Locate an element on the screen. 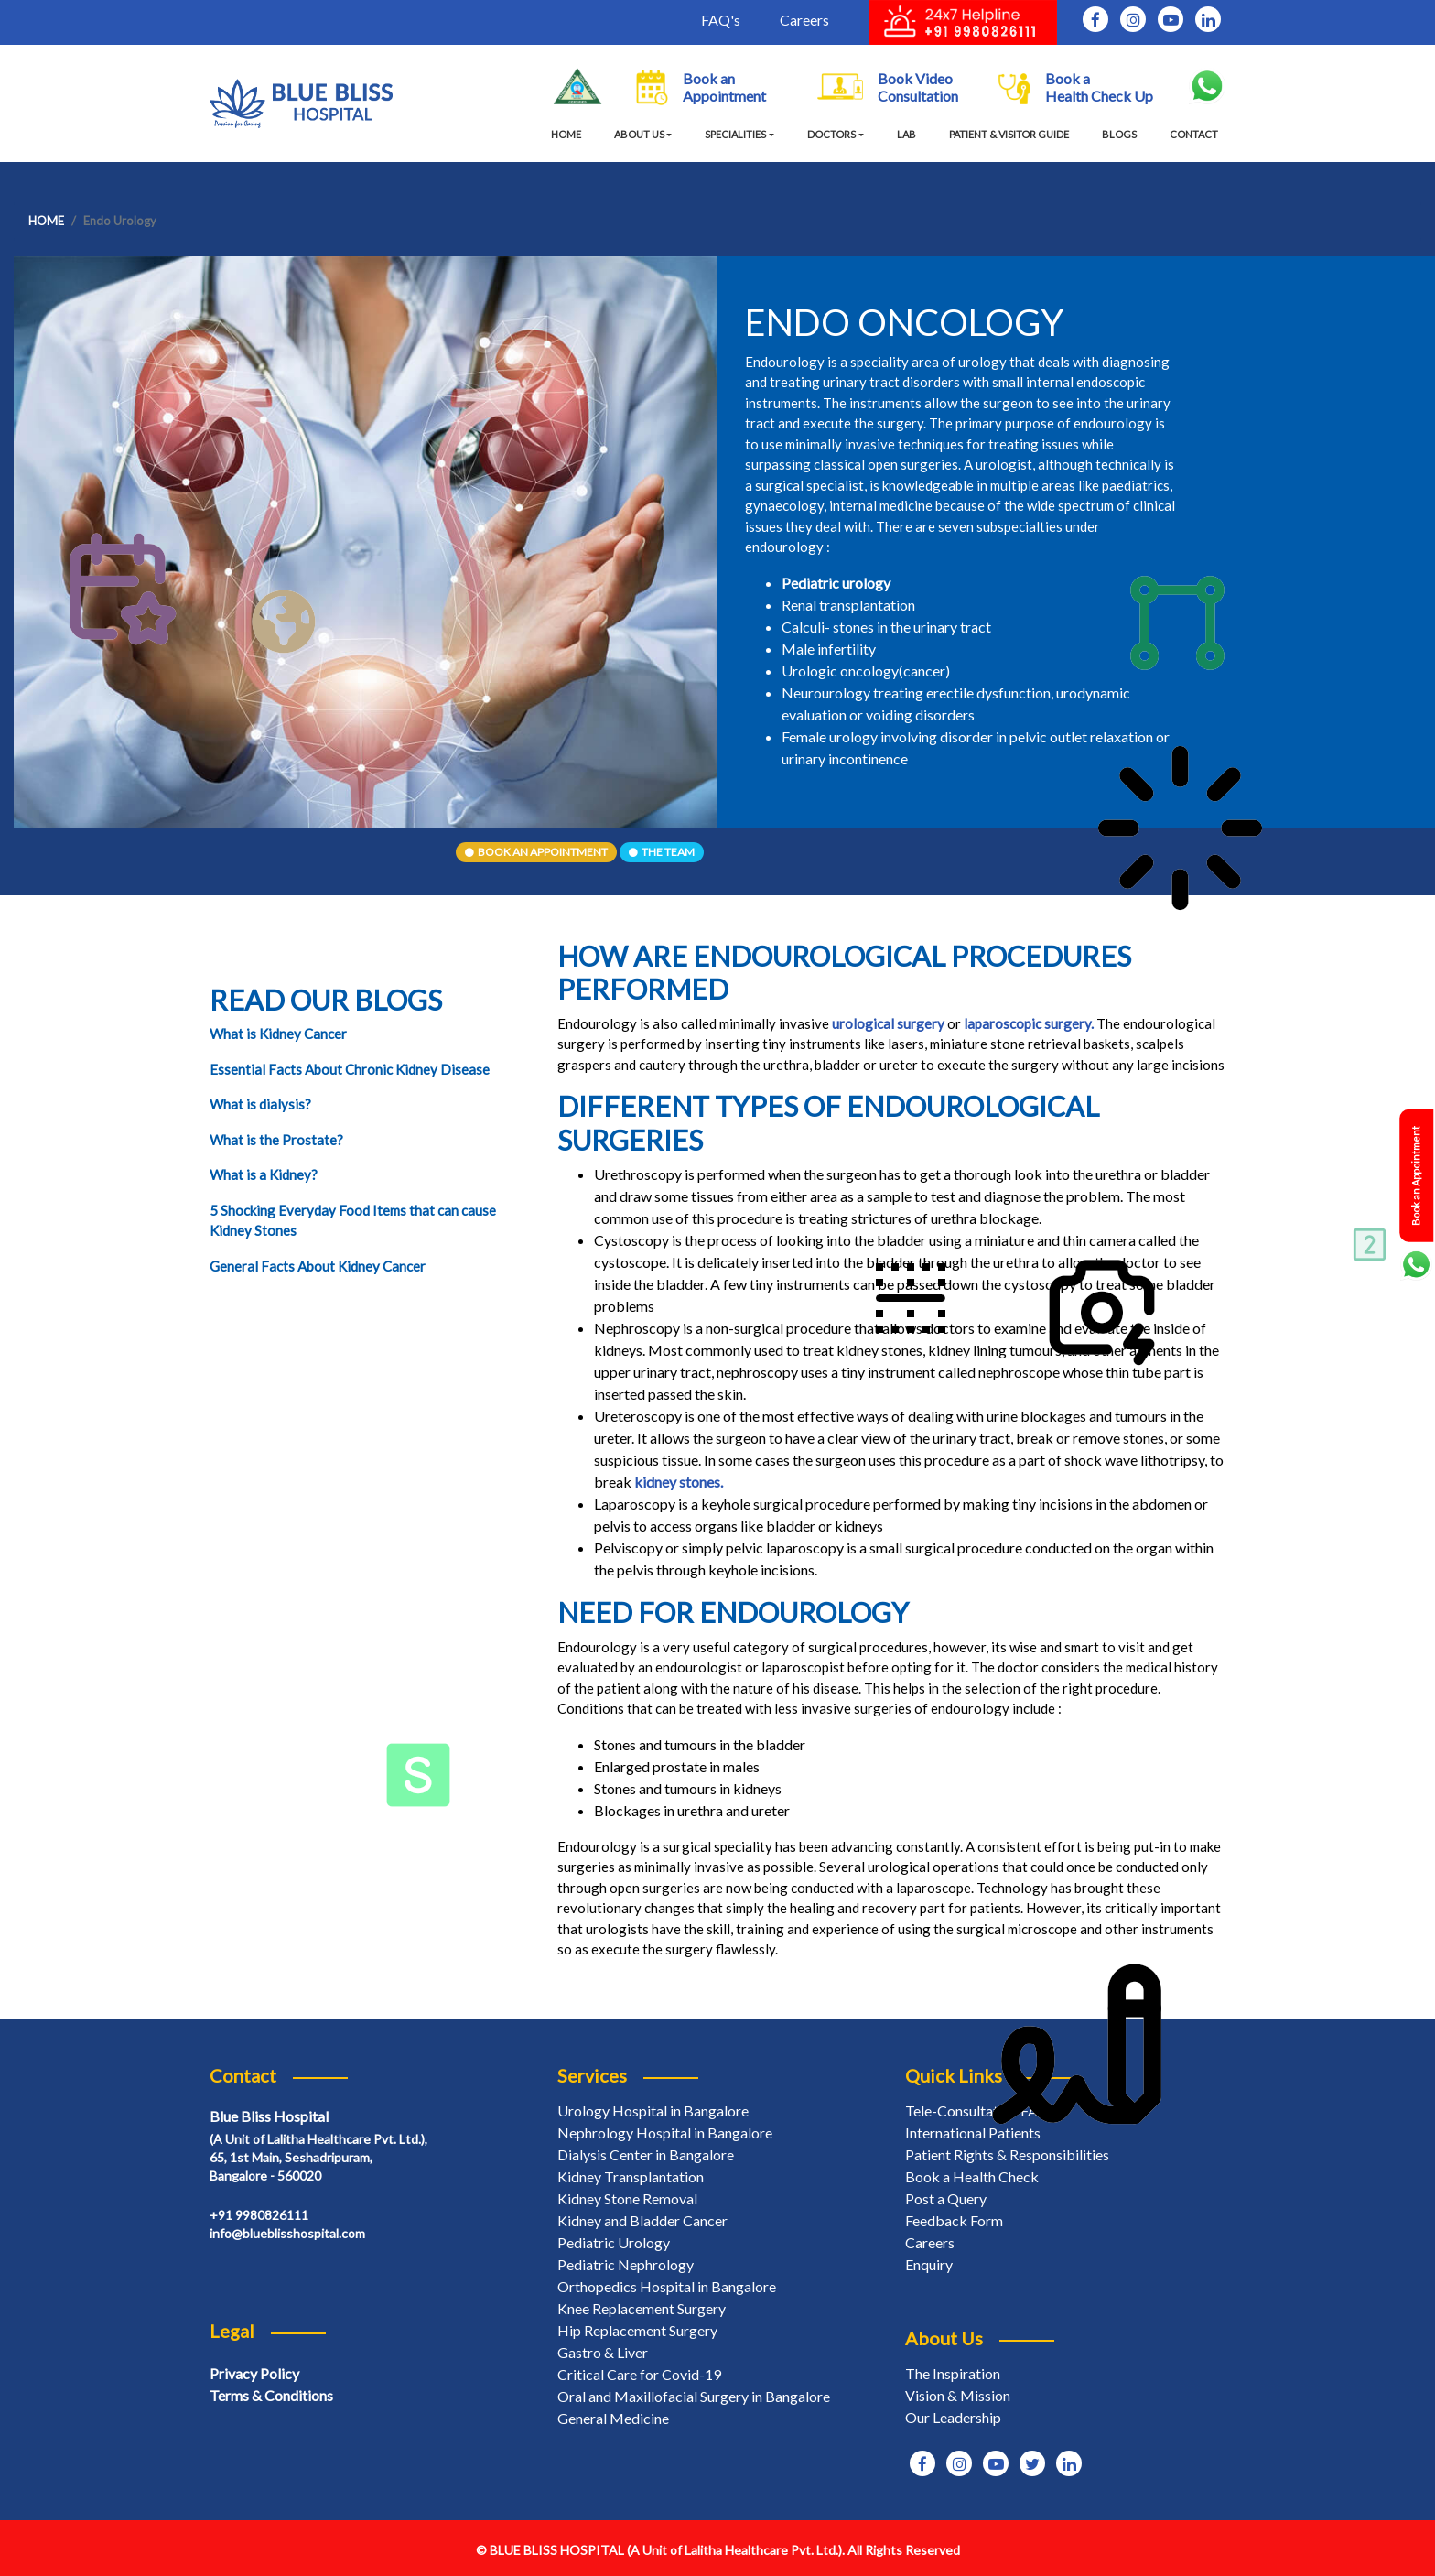  connect nodes or create a path between points is located at coordinates (1177, 622).